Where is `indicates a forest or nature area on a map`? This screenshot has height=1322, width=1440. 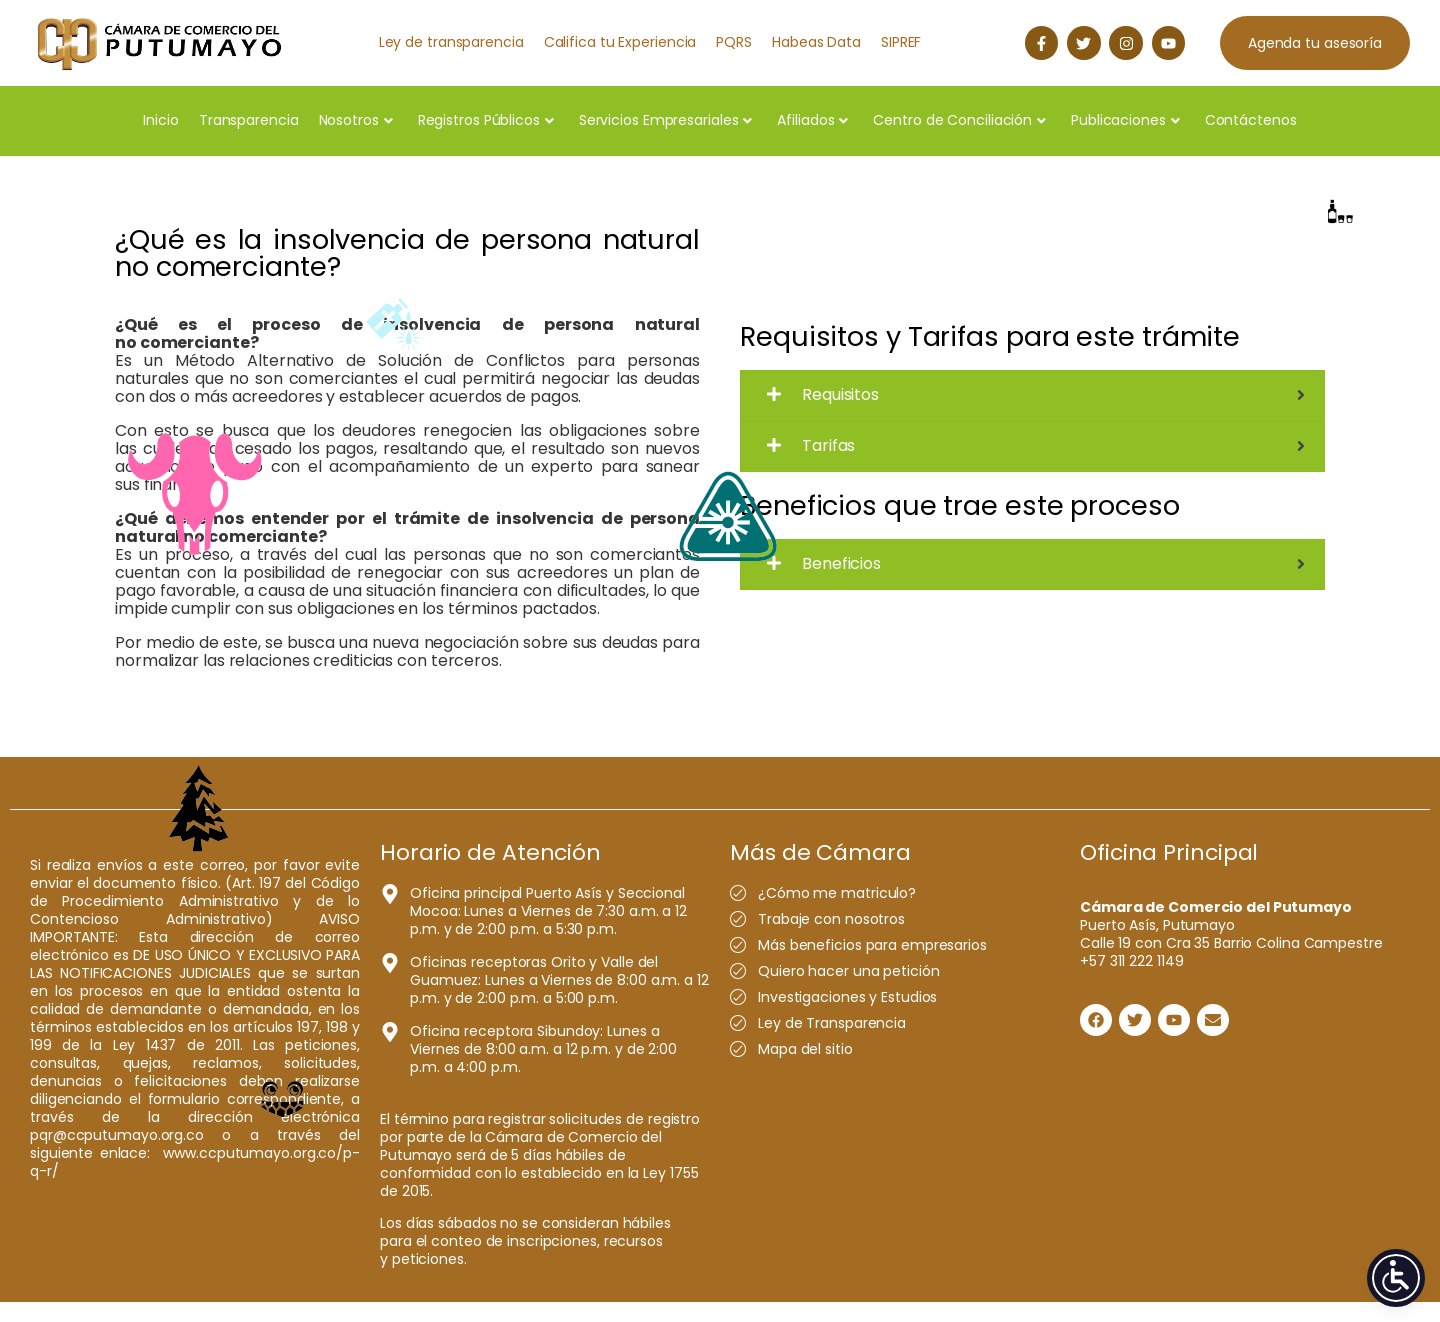
indicates a forest or nature area on a map is located at coordinates (200, 808).